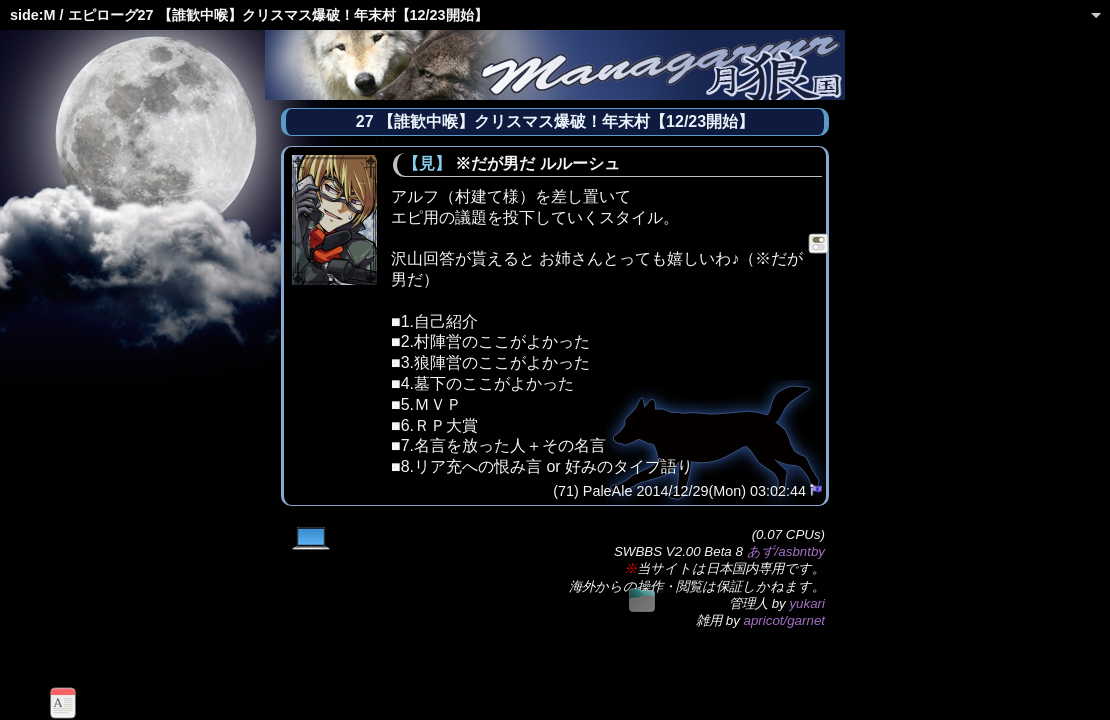 The height and width of the screenshot is (720, 1110). What do you see at coordinates (63, 703) in the screenshot?
I see `open ebook reader application` at bounding box center [63, 703].